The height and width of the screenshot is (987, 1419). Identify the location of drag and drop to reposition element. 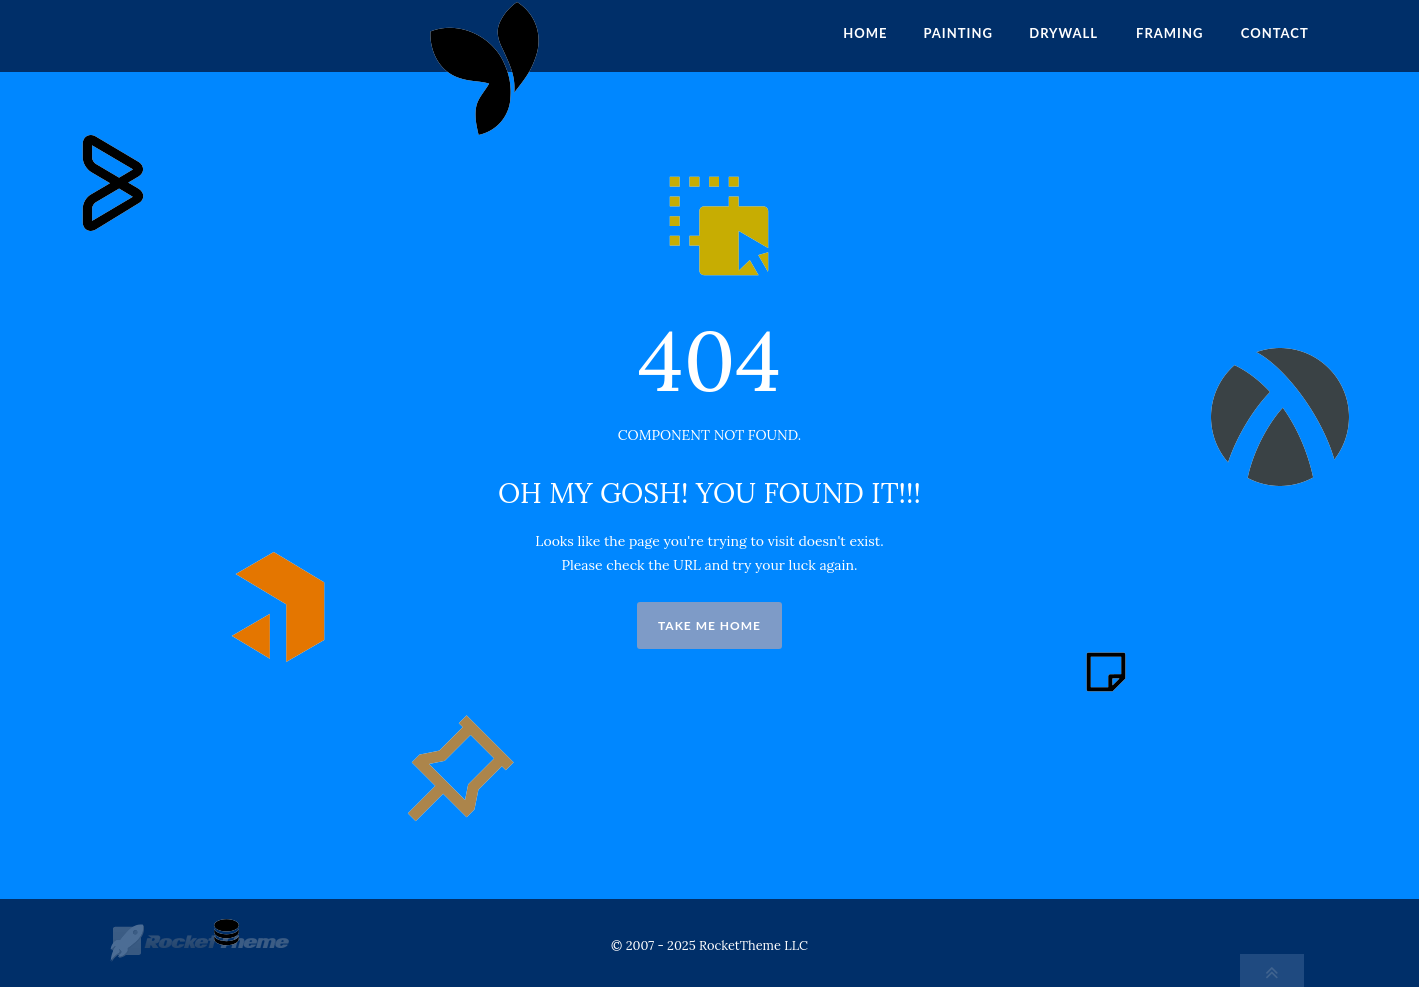
(719, 226).